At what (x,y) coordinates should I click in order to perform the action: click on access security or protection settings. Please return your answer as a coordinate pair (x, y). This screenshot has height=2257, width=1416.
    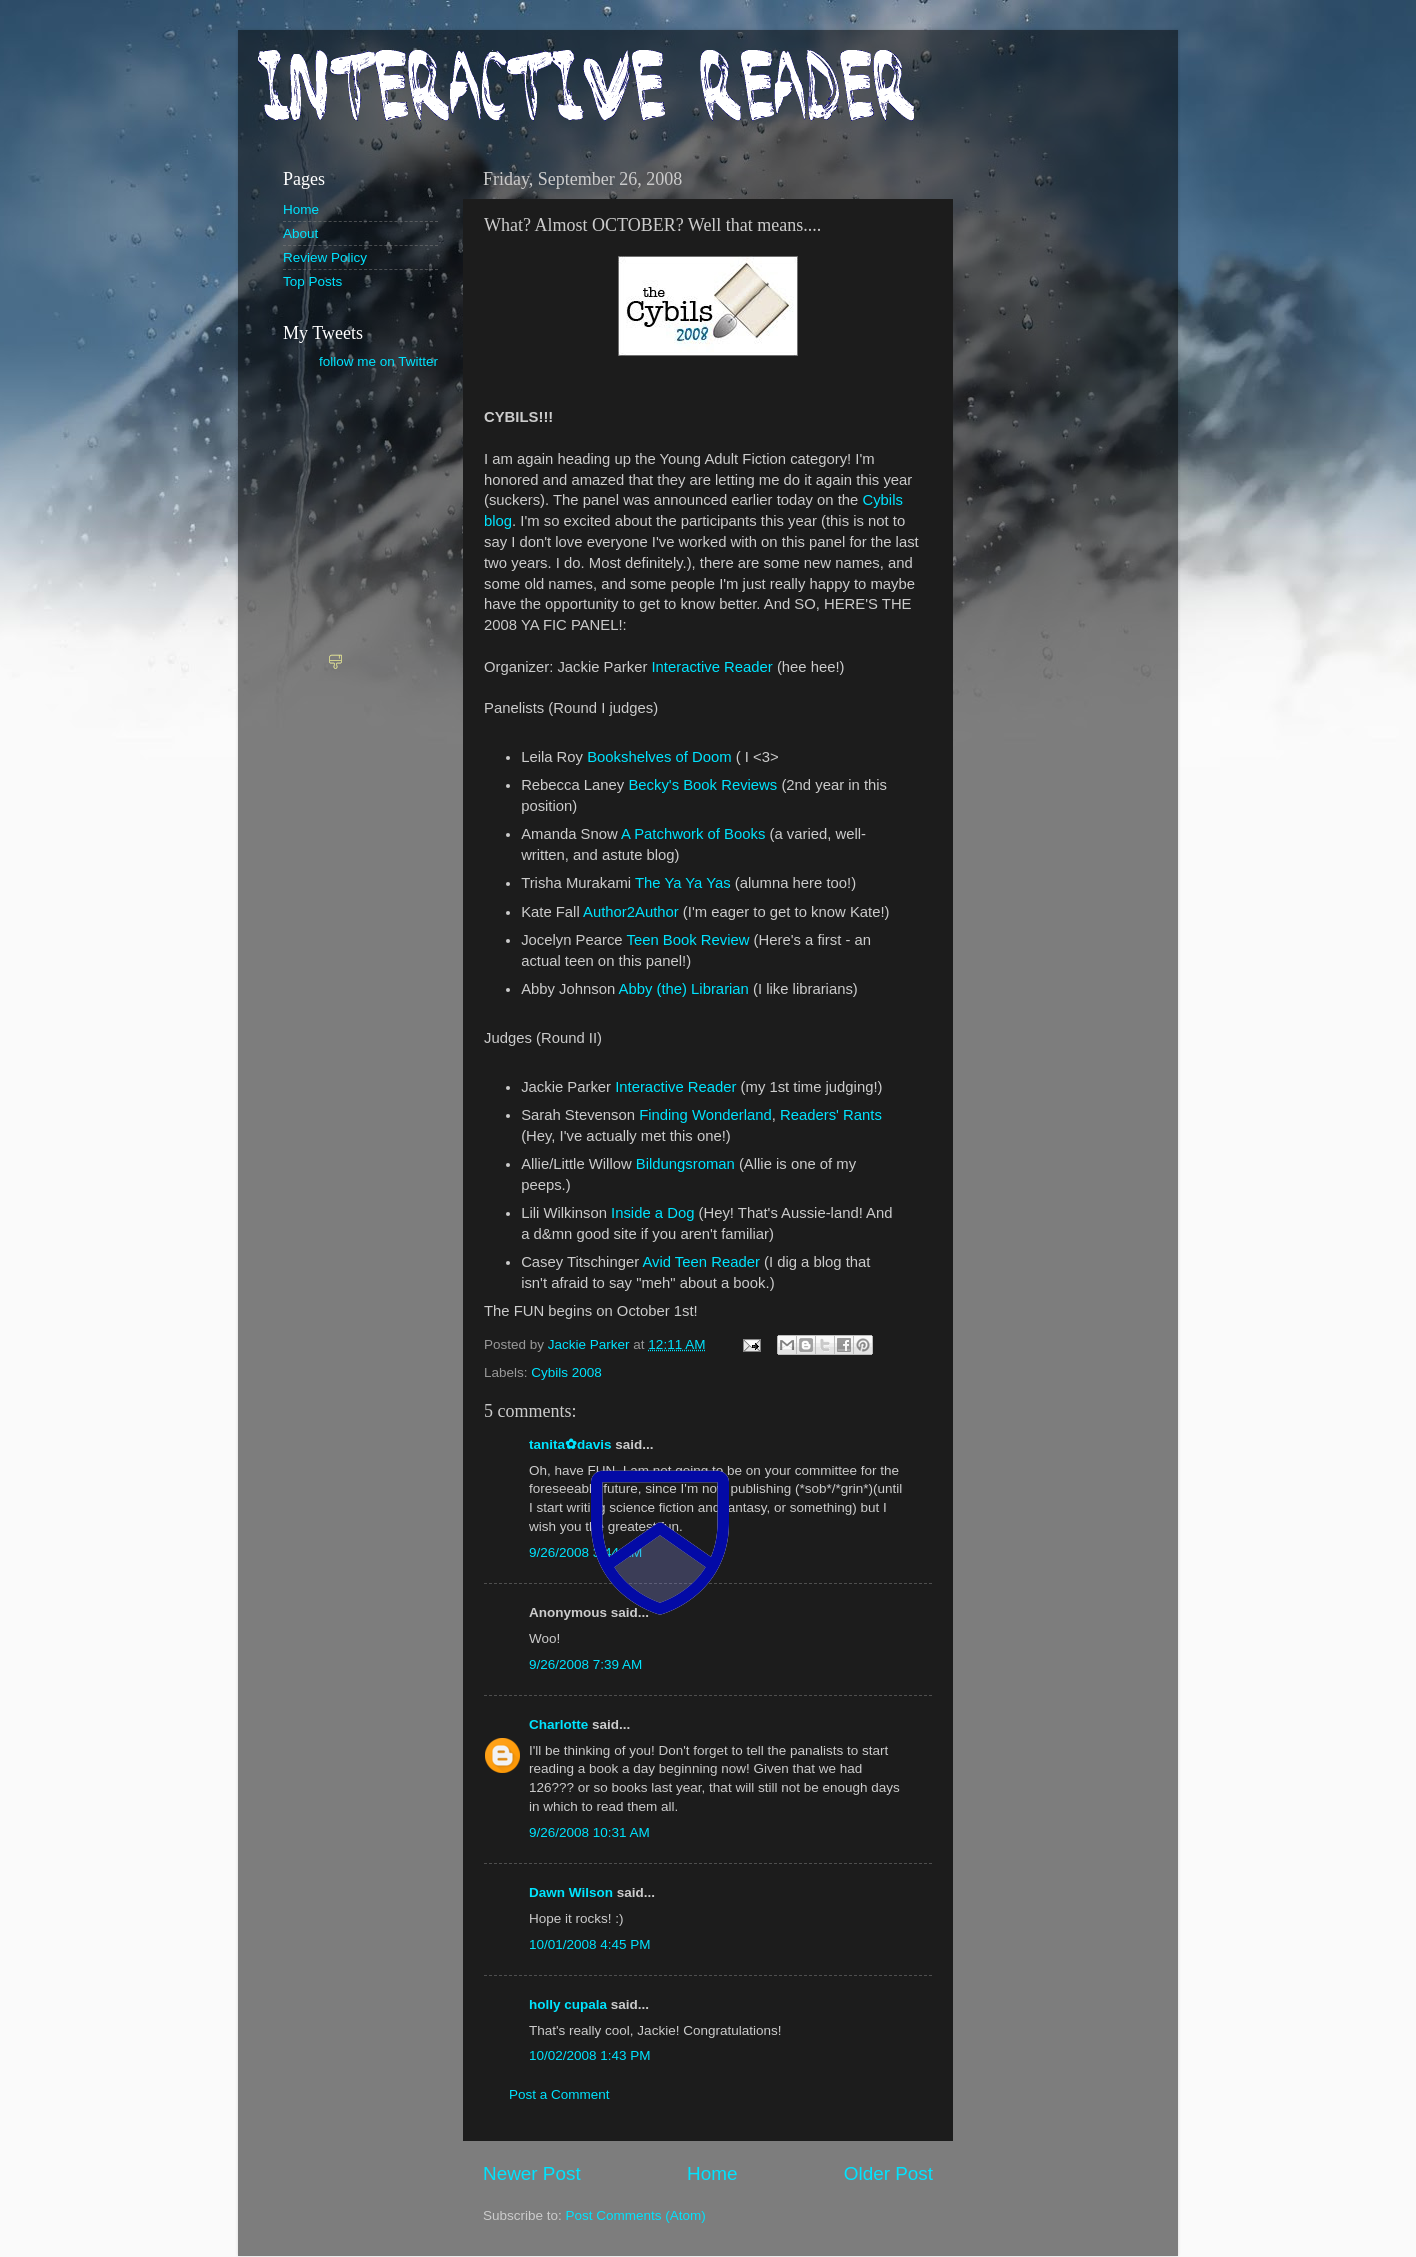
    Looking at the image, I should click on (660, 1534).